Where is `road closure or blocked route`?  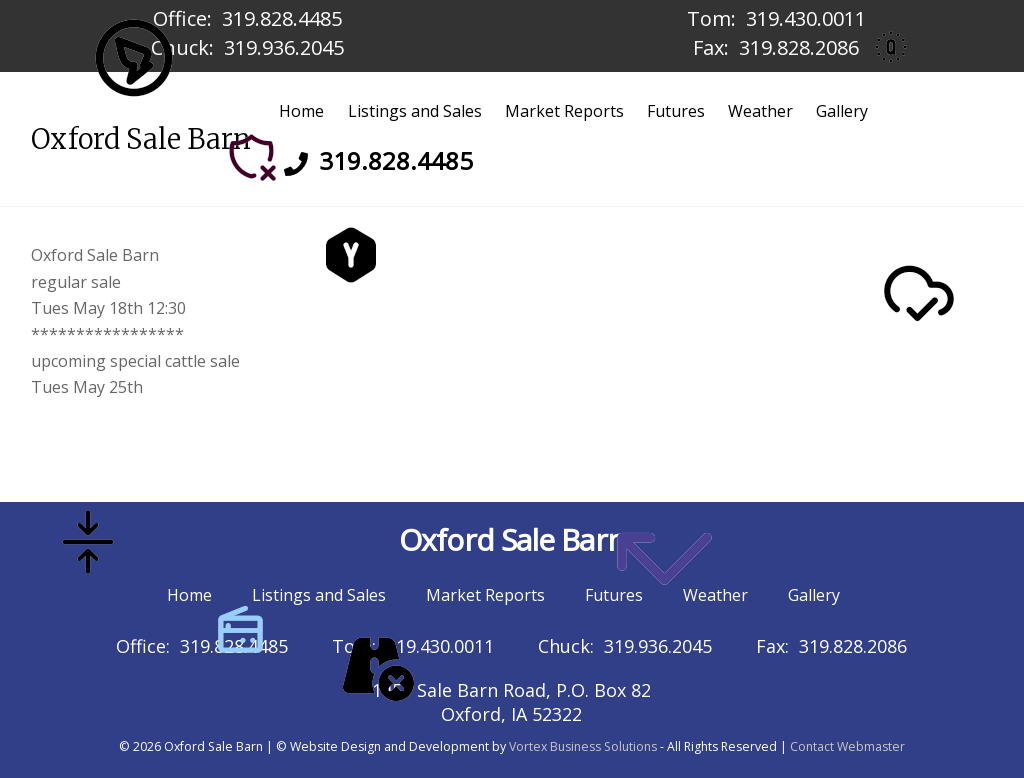 road closure or blocked route is located at coordinates (374, 665).